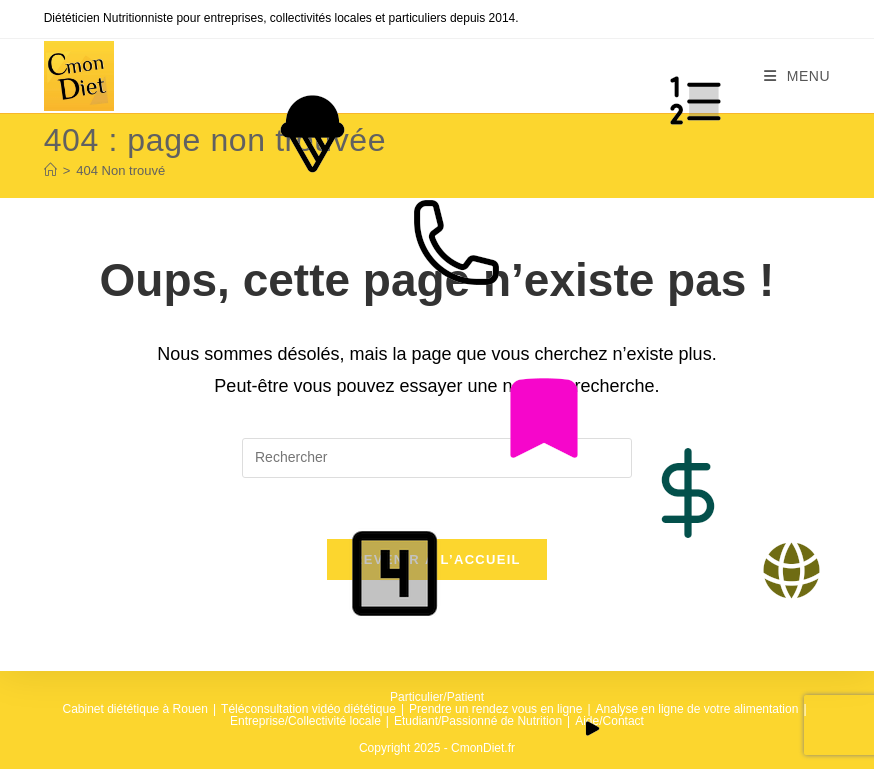  What do you see at coordinates (688, 493) in the screenshot?
I see `view payment or pricing details` at bounding box center [688, 493].